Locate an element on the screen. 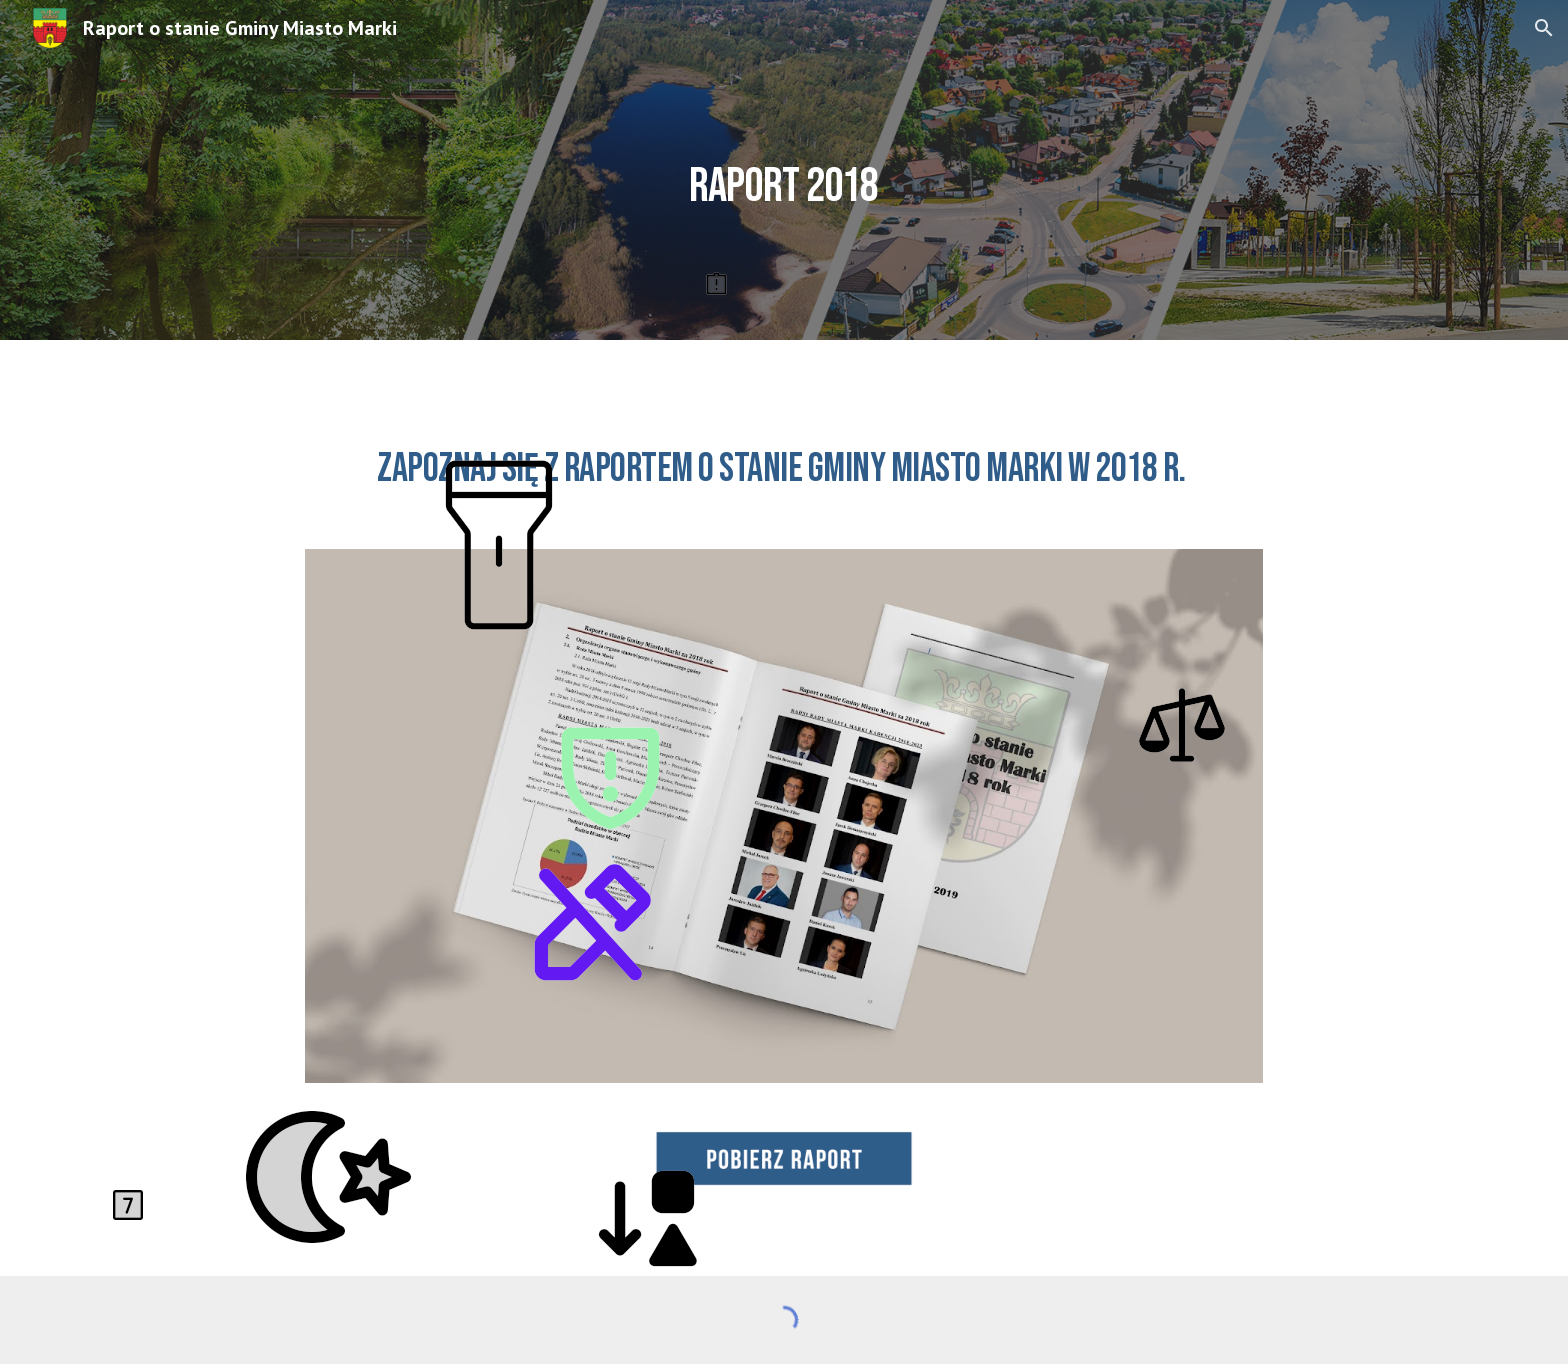 This screenshot has width=1568, height=1364. toggle flashlight on or off is located at coordinates (499, 545).